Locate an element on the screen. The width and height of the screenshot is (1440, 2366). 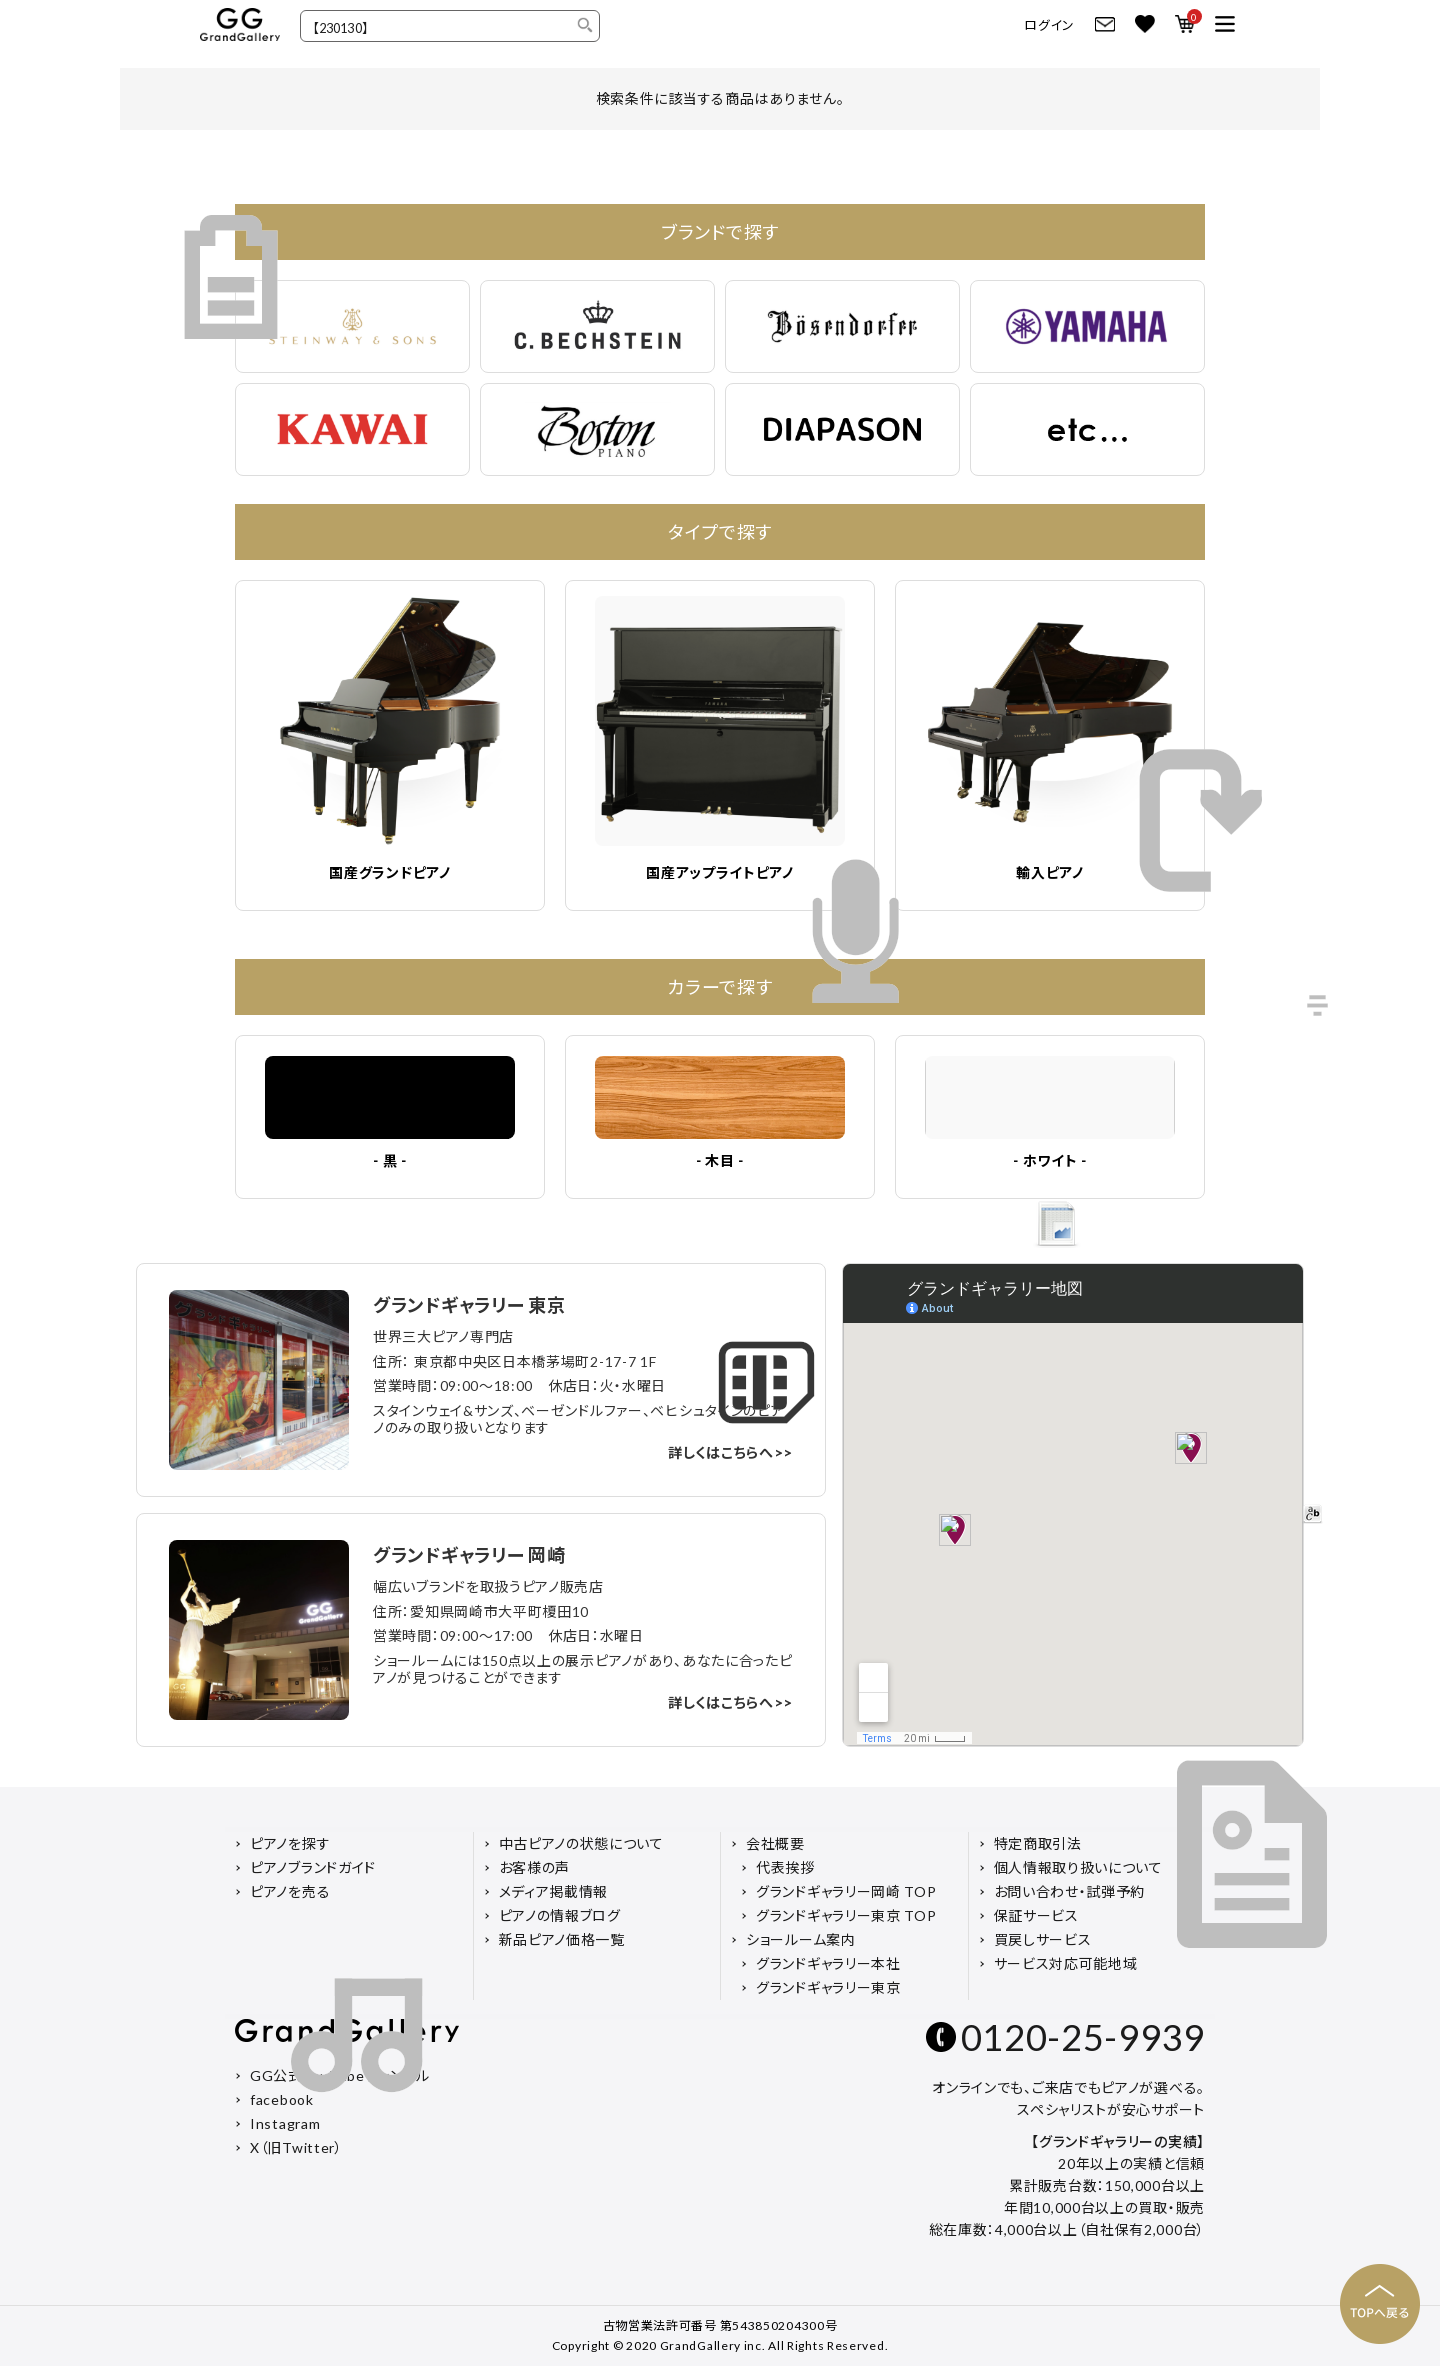
adjust font settings for your desktop is located at coordinates (1312, 1513).